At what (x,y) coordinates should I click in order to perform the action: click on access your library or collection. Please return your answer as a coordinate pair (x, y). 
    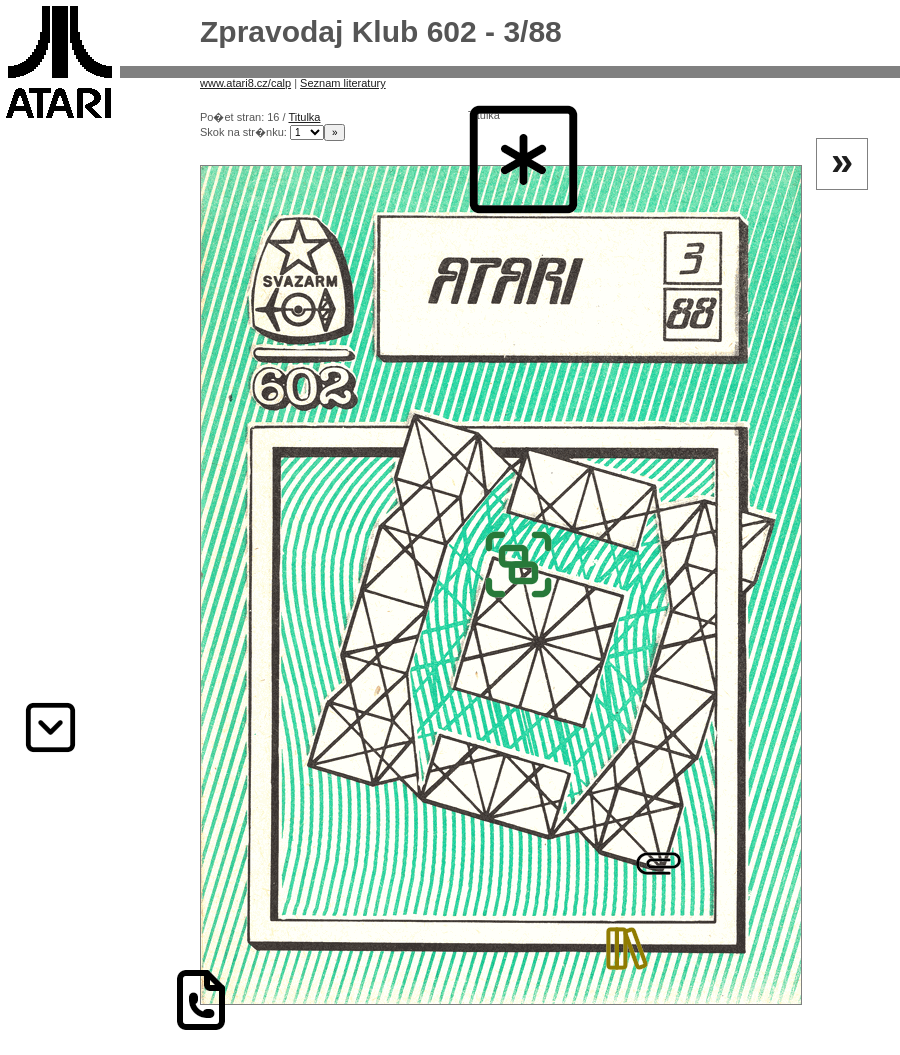
    Looking at the image, I should click on (627, 948).